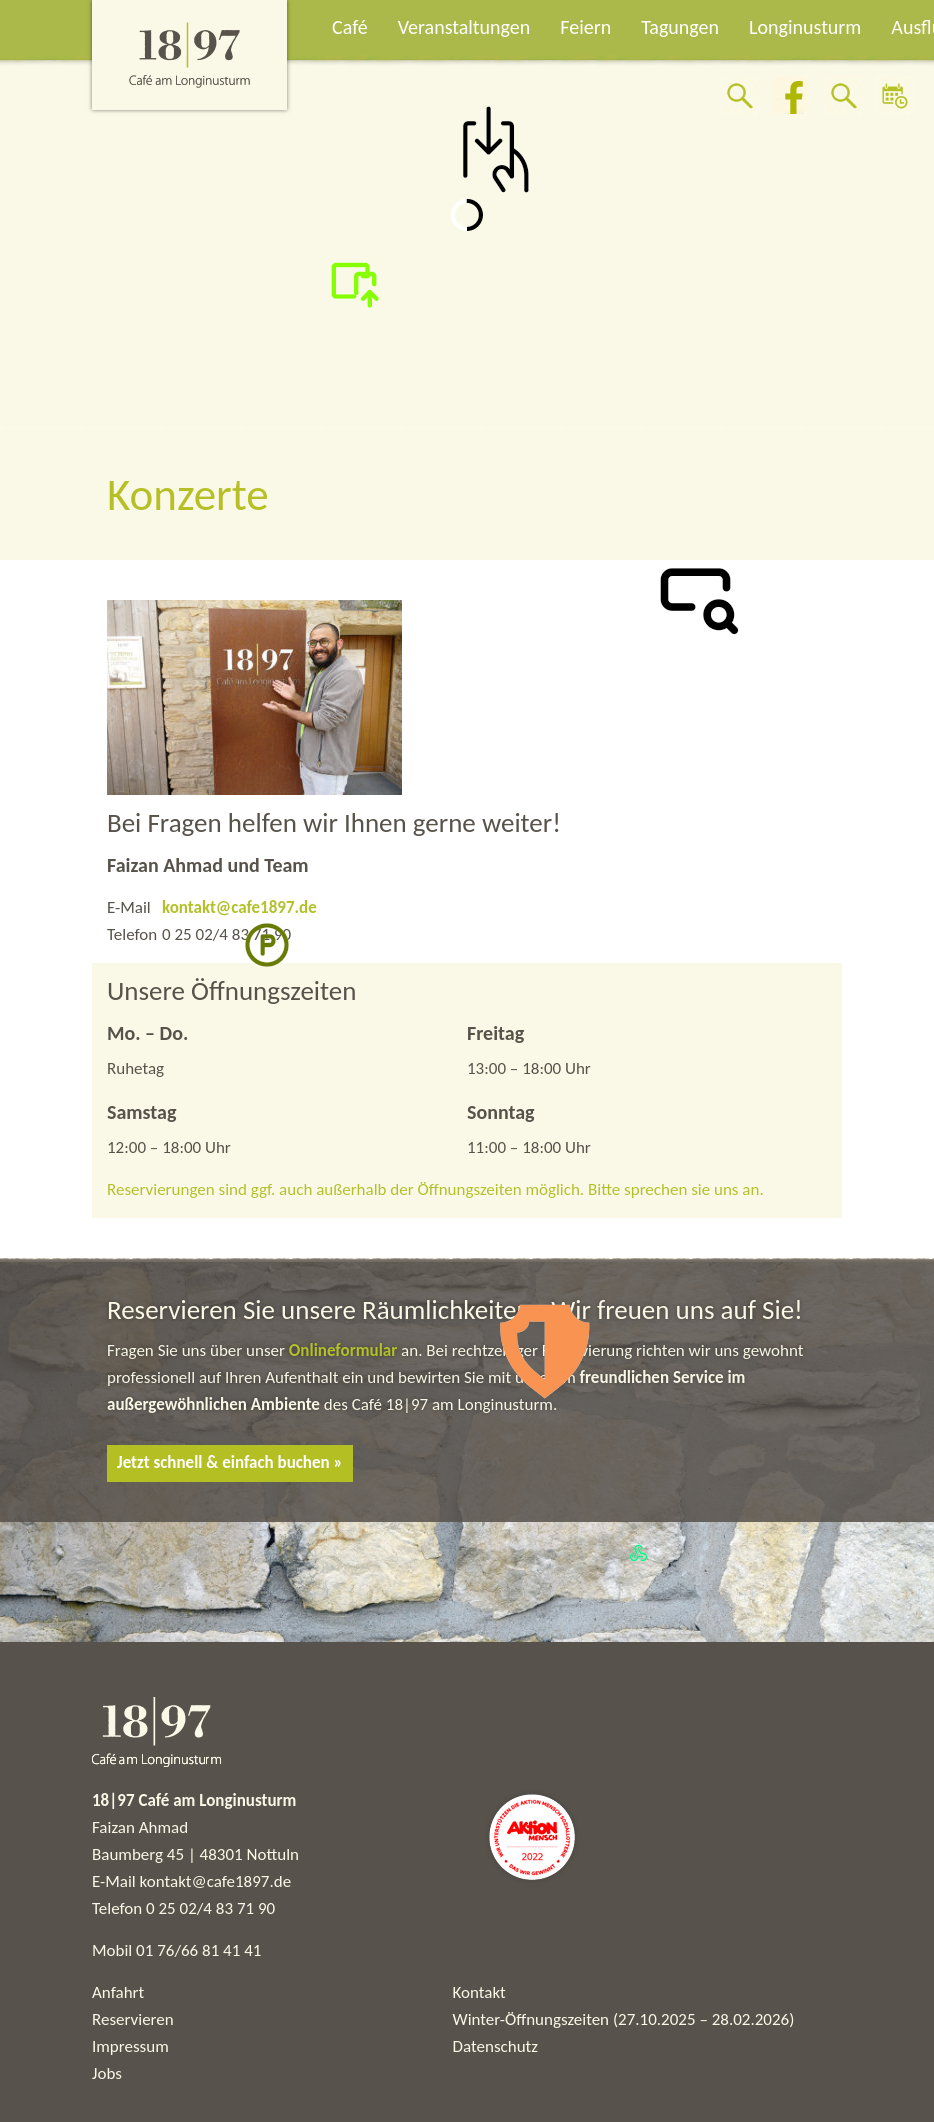  What do you see at coordinates (354, 283) in the screenshot?
I see `upload content to connected devices` at bounding box center [354, 283].